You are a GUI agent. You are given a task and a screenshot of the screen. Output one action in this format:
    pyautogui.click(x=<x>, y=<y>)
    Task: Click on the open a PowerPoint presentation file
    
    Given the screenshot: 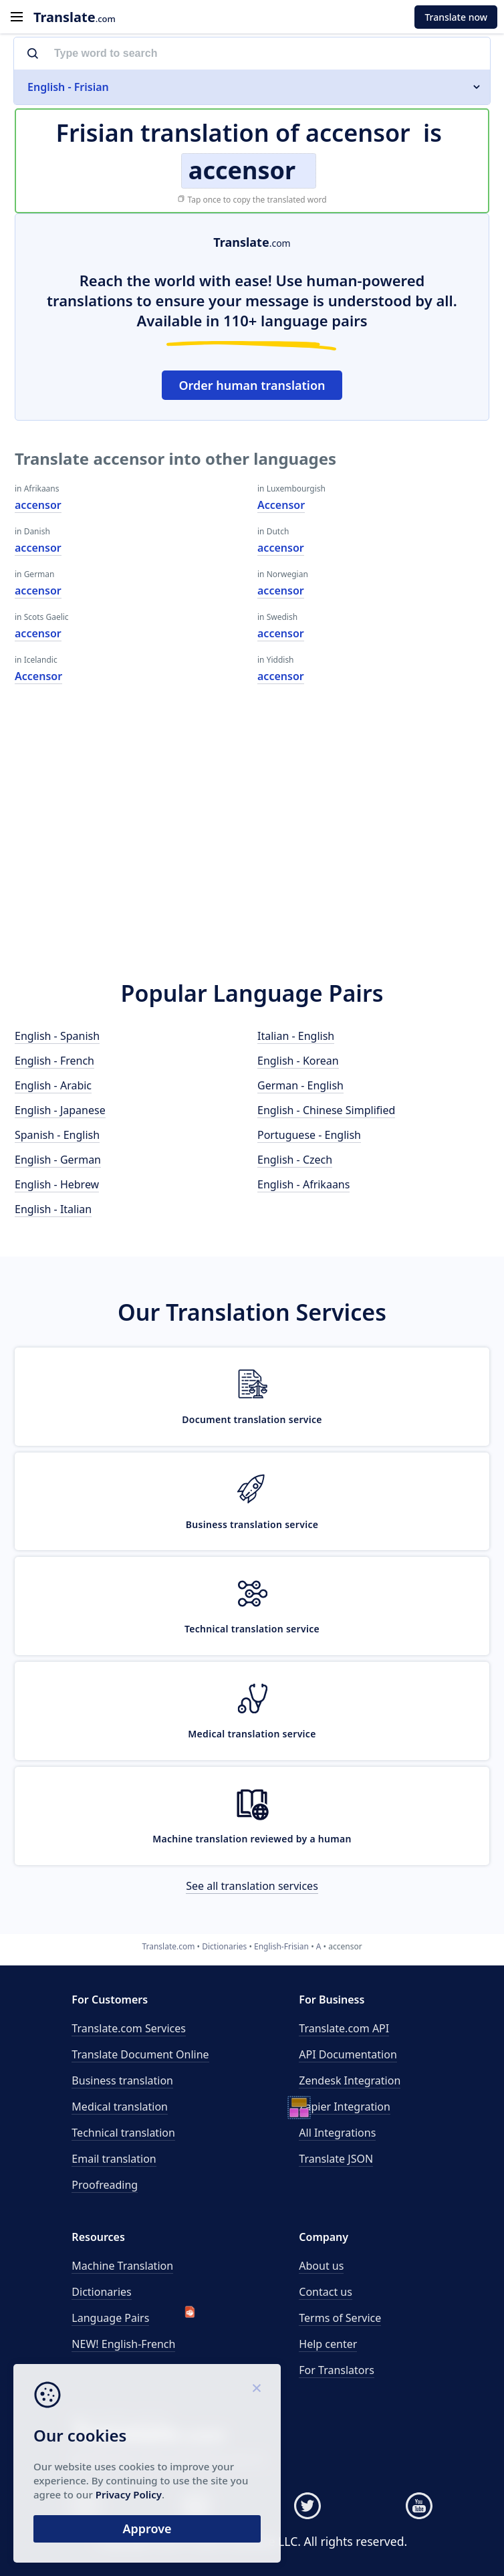 What is the action you would take?
    pyautogui.click(x=190, y=2312)
    